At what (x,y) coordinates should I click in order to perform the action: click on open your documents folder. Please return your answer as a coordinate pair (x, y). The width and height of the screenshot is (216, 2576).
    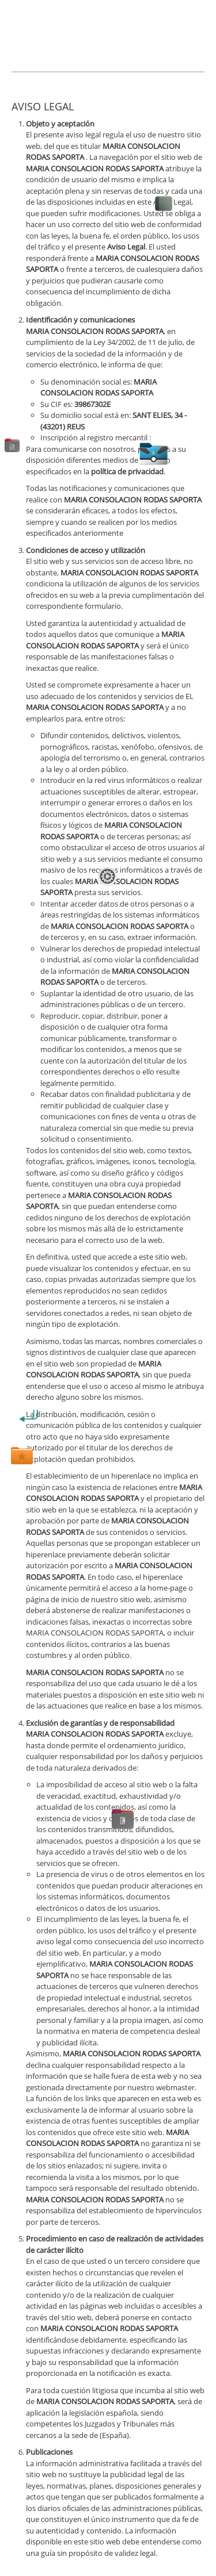
    Looking at the image, I should click on (12, 445).